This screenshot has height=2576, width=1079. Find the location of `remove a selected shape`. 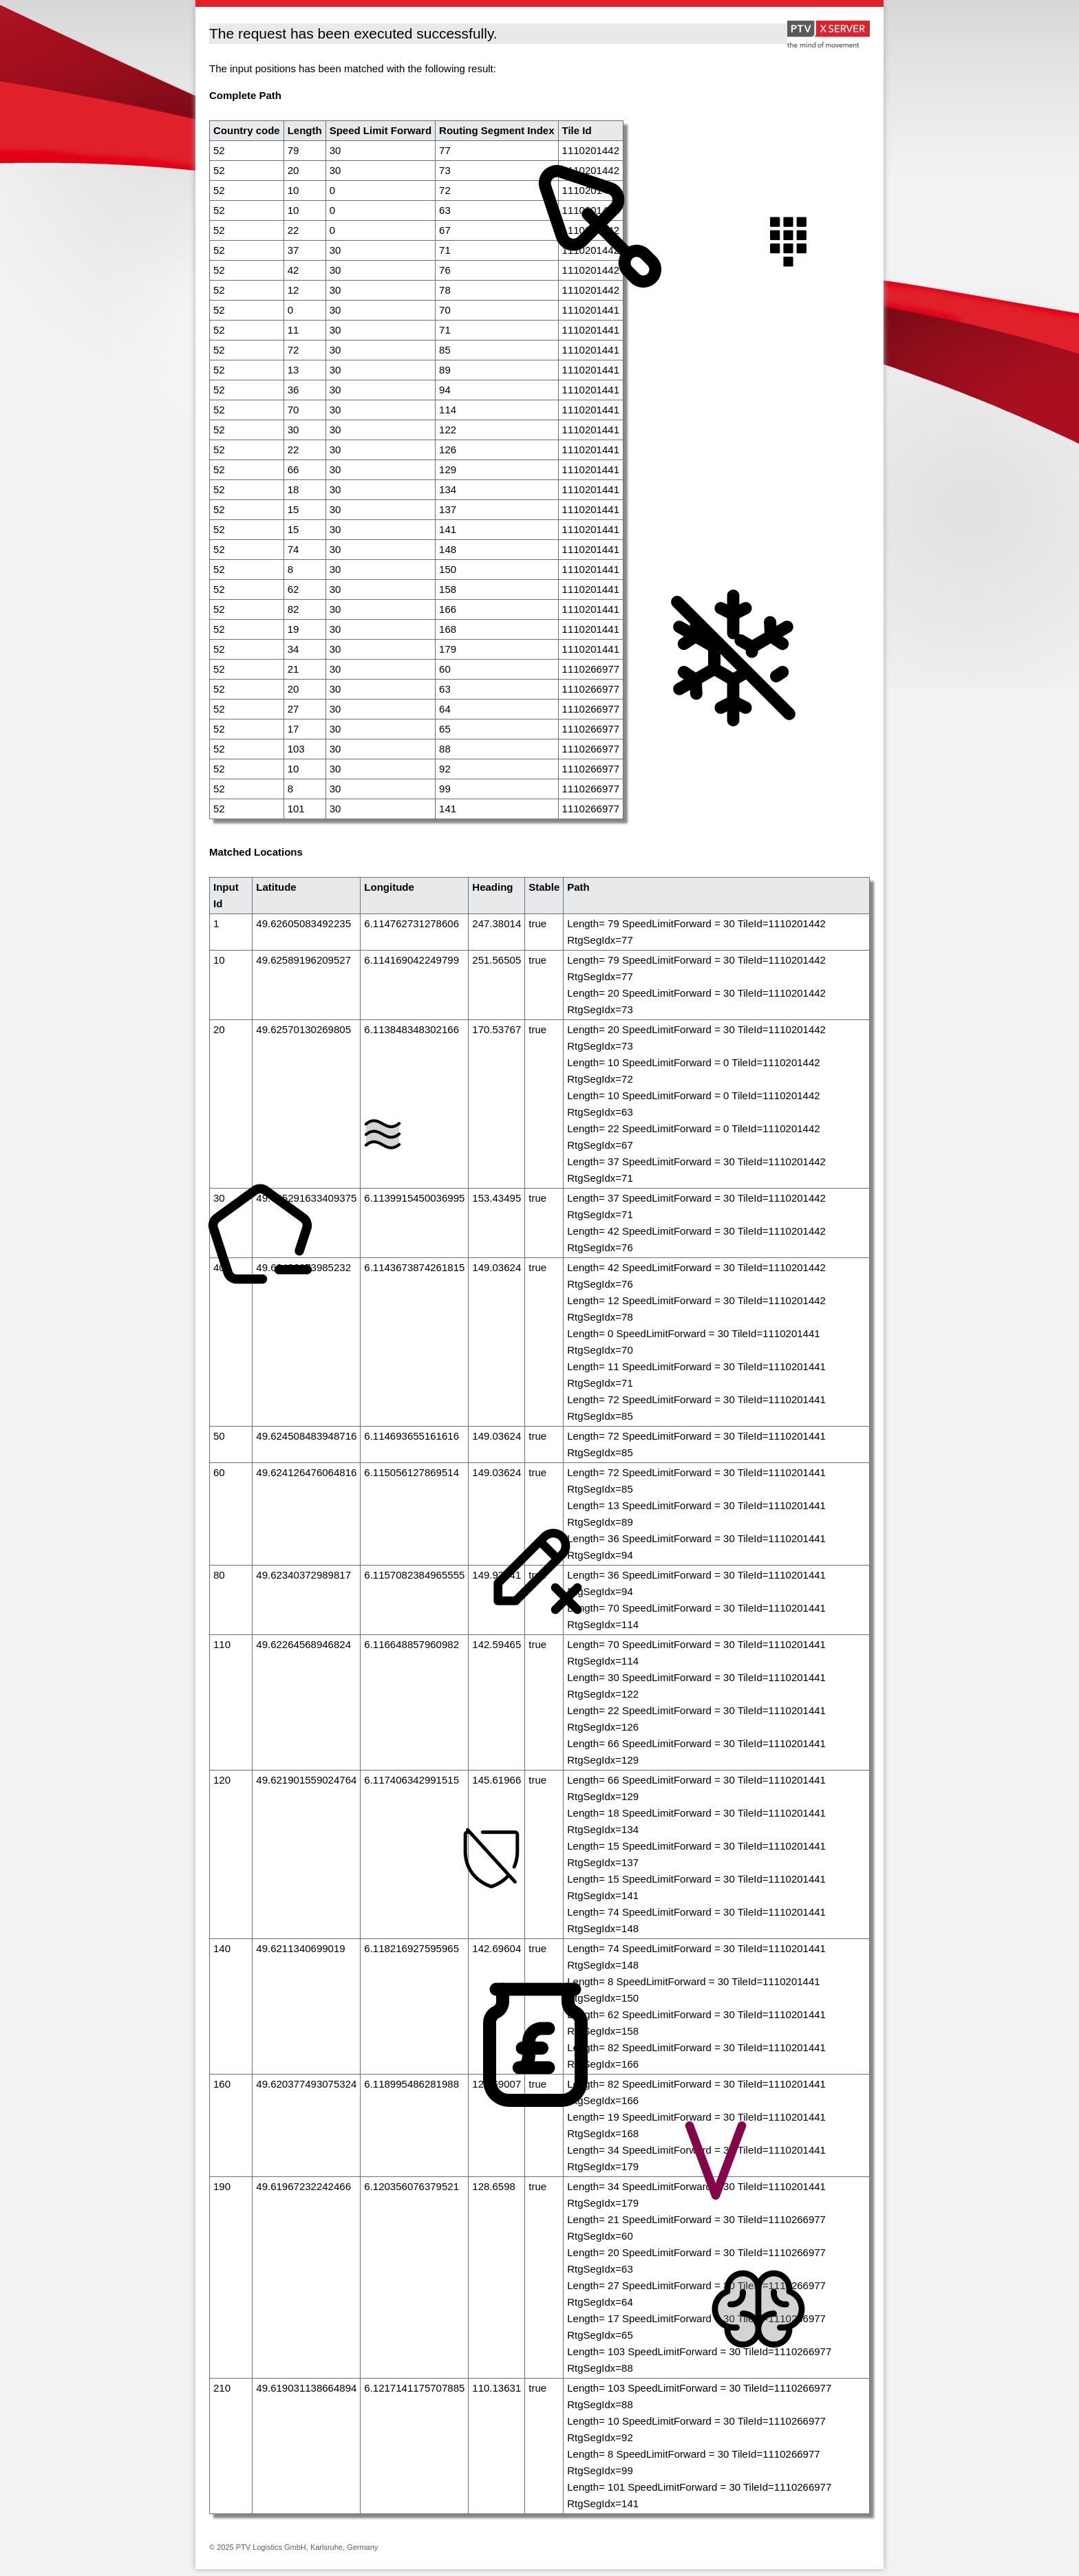

remove a selected shape is located at coordinates (260, 1237).